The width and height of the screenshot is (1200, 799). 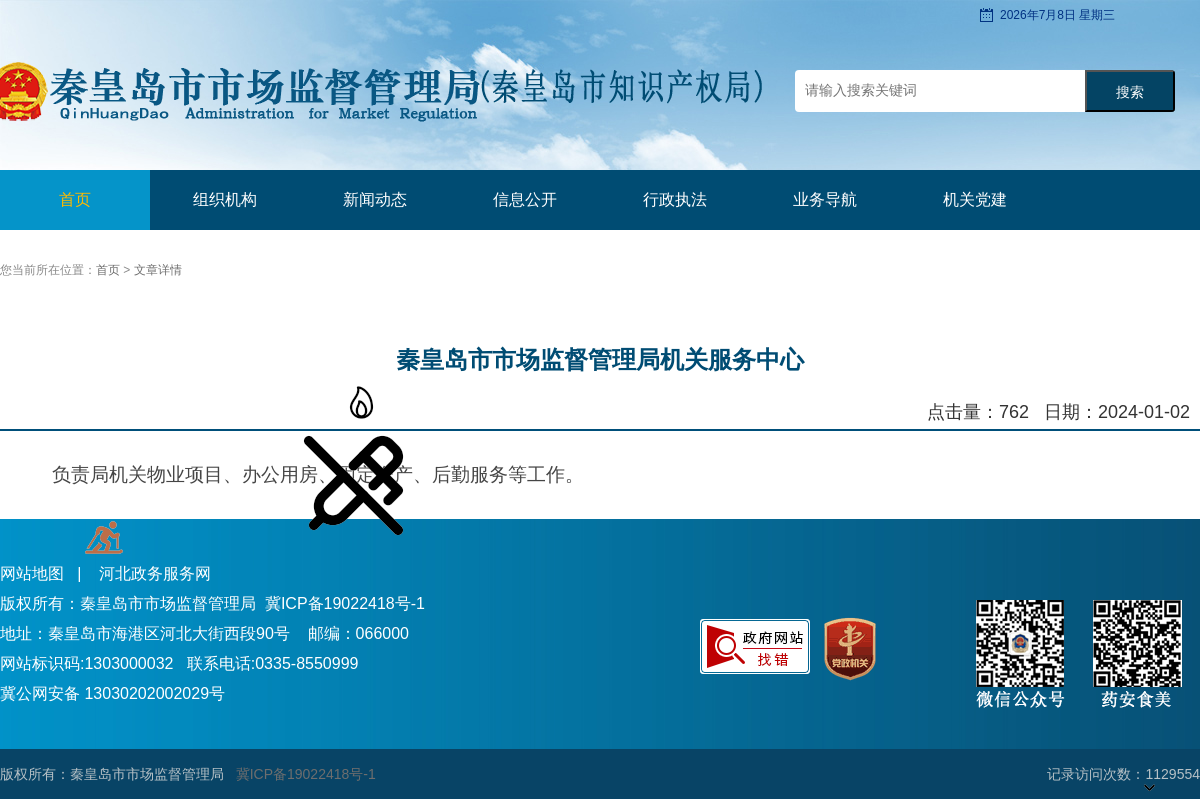 What do you see at coordinates (361, 402) in the screenshot?
I see `view trending or hot content` at bounding box center [361, 402].